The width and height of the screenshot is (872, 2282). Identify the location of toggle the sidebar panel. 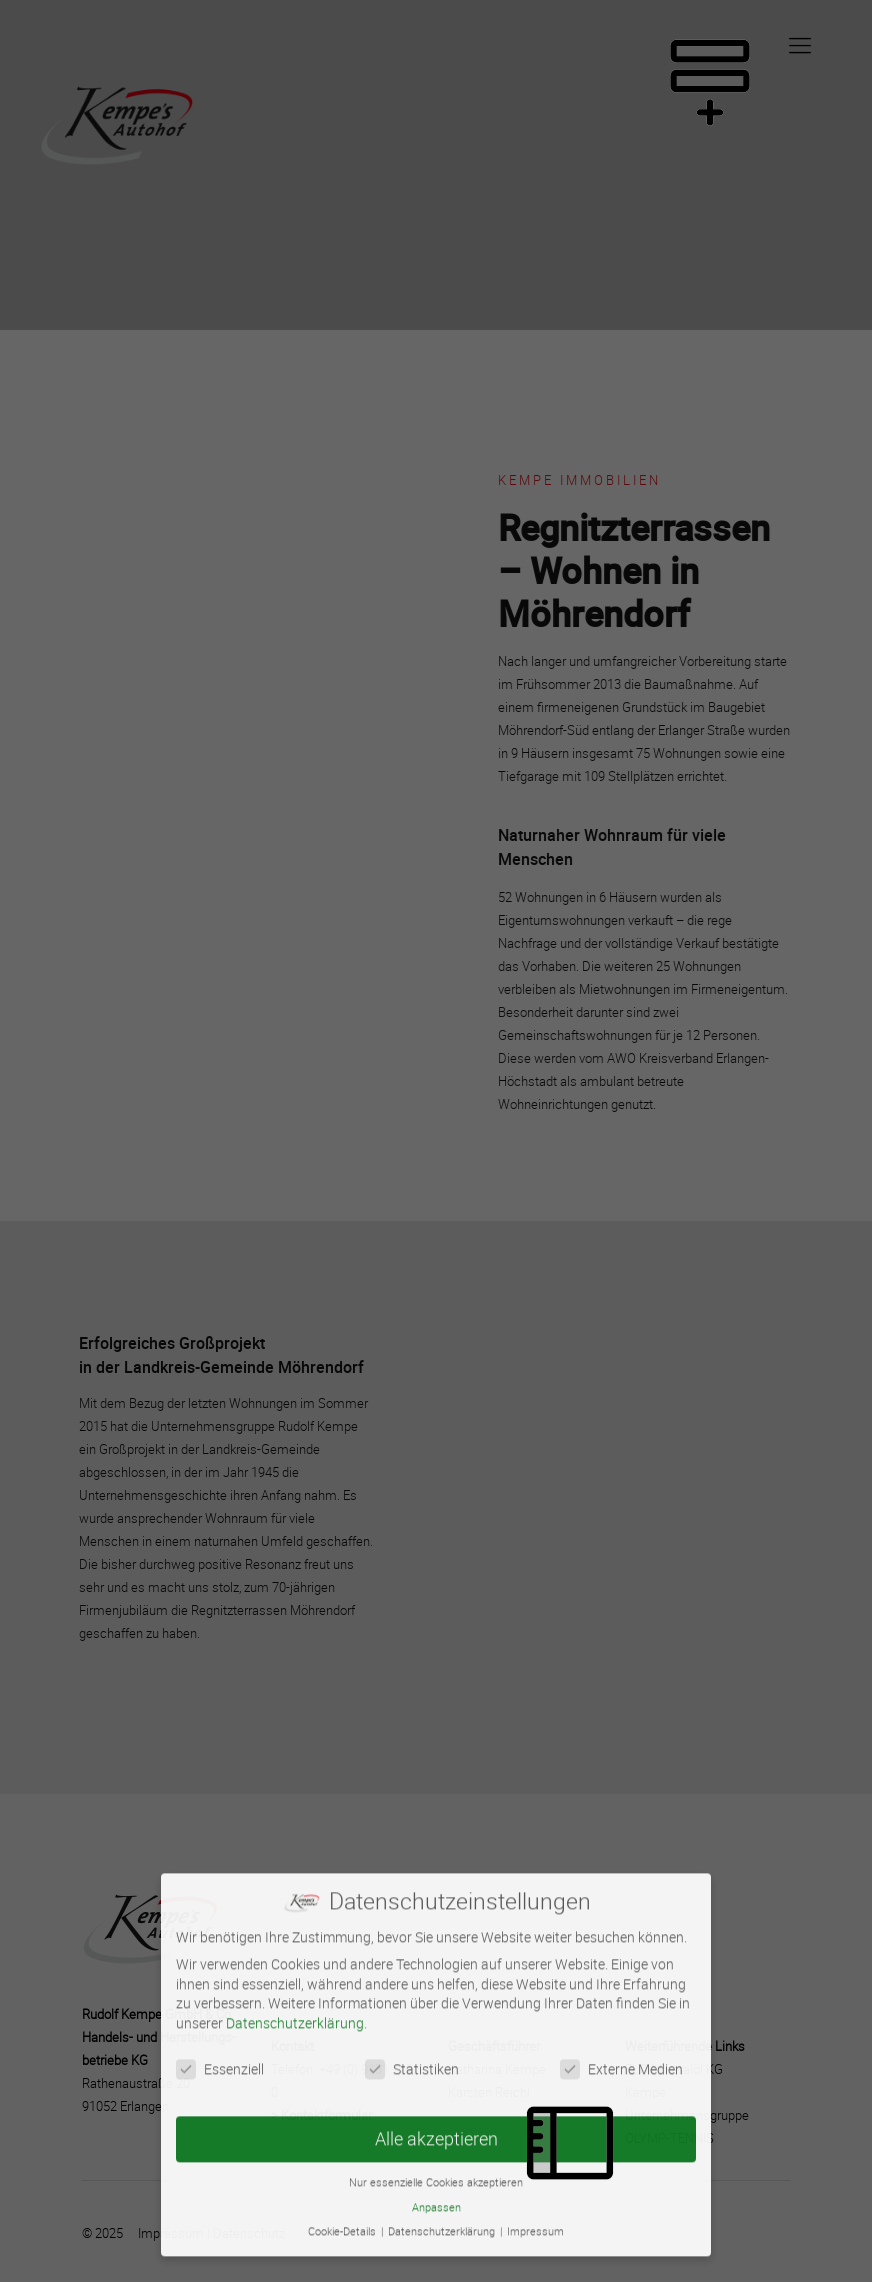
(570, 2143).